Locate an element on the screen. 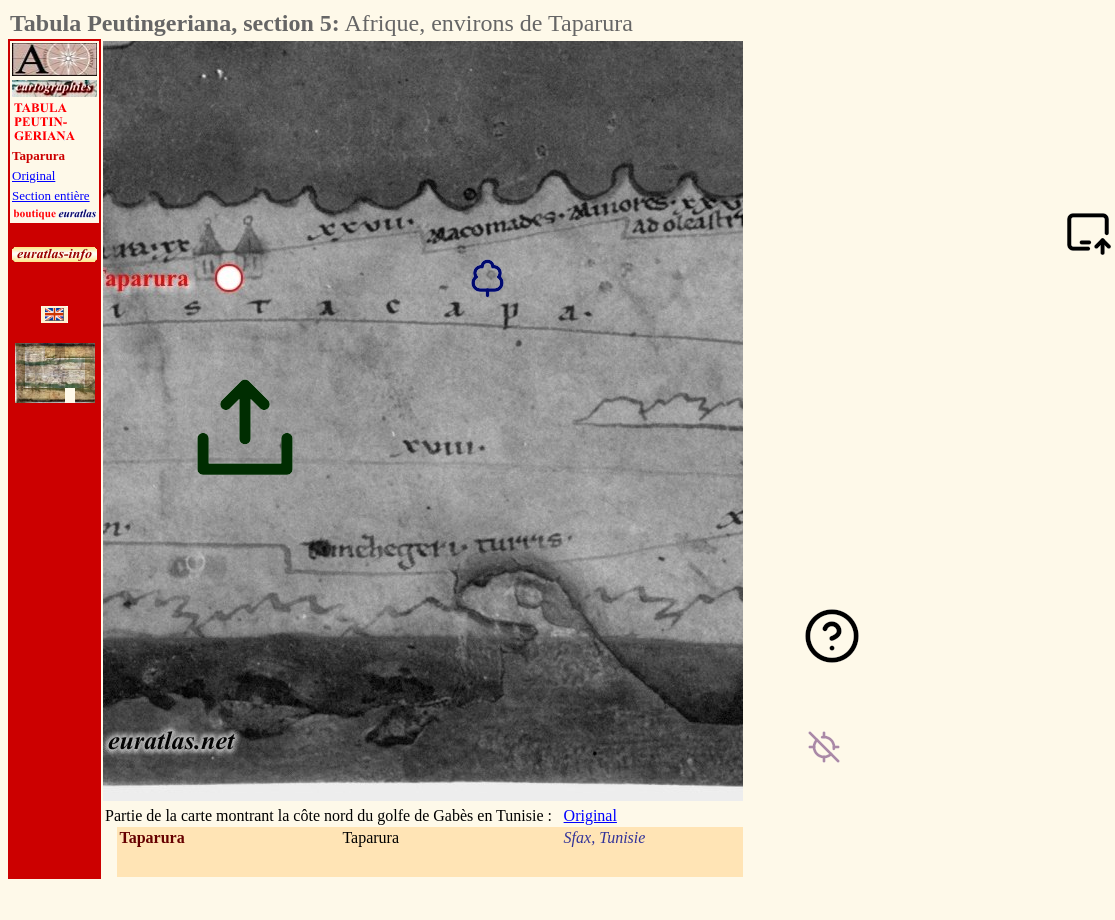 This screenshot has width=1115, height=920. upload content to tablet device is located at coordinates (1088, 232).